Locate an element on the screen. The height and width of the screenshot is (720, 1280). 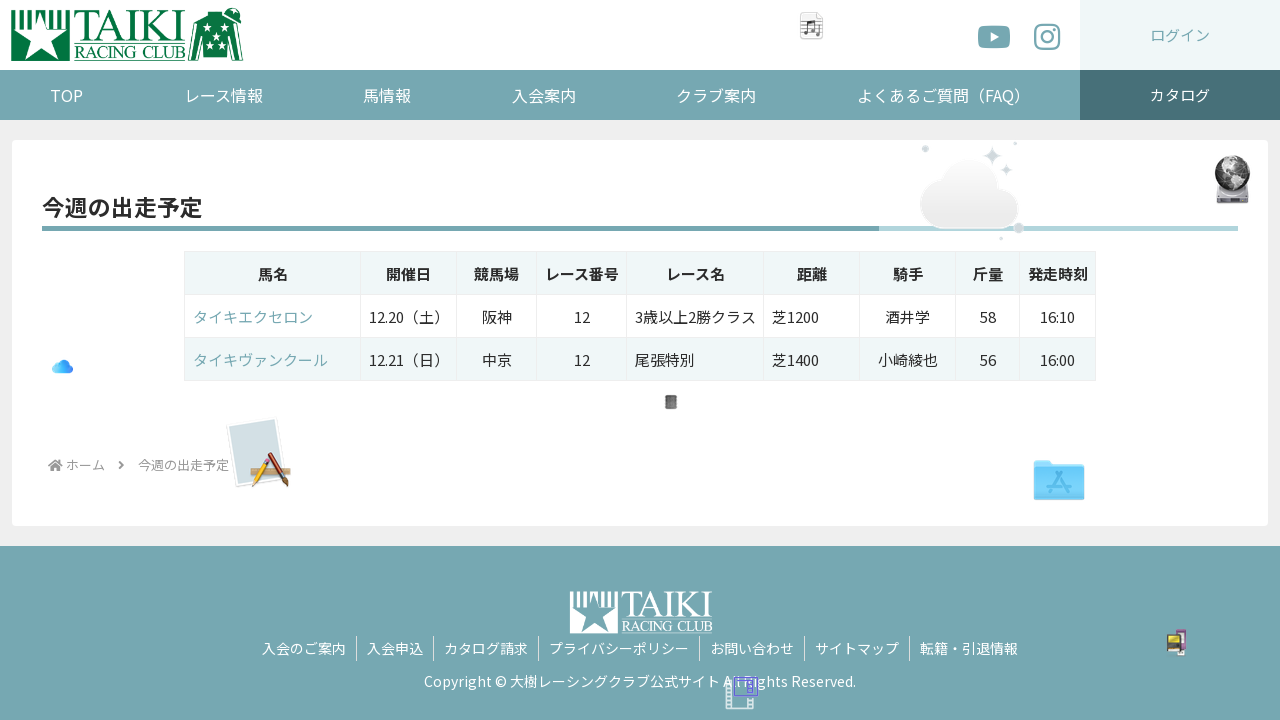
indicates overcast or cloudy conditions at night is located at coordinates (972, 191).